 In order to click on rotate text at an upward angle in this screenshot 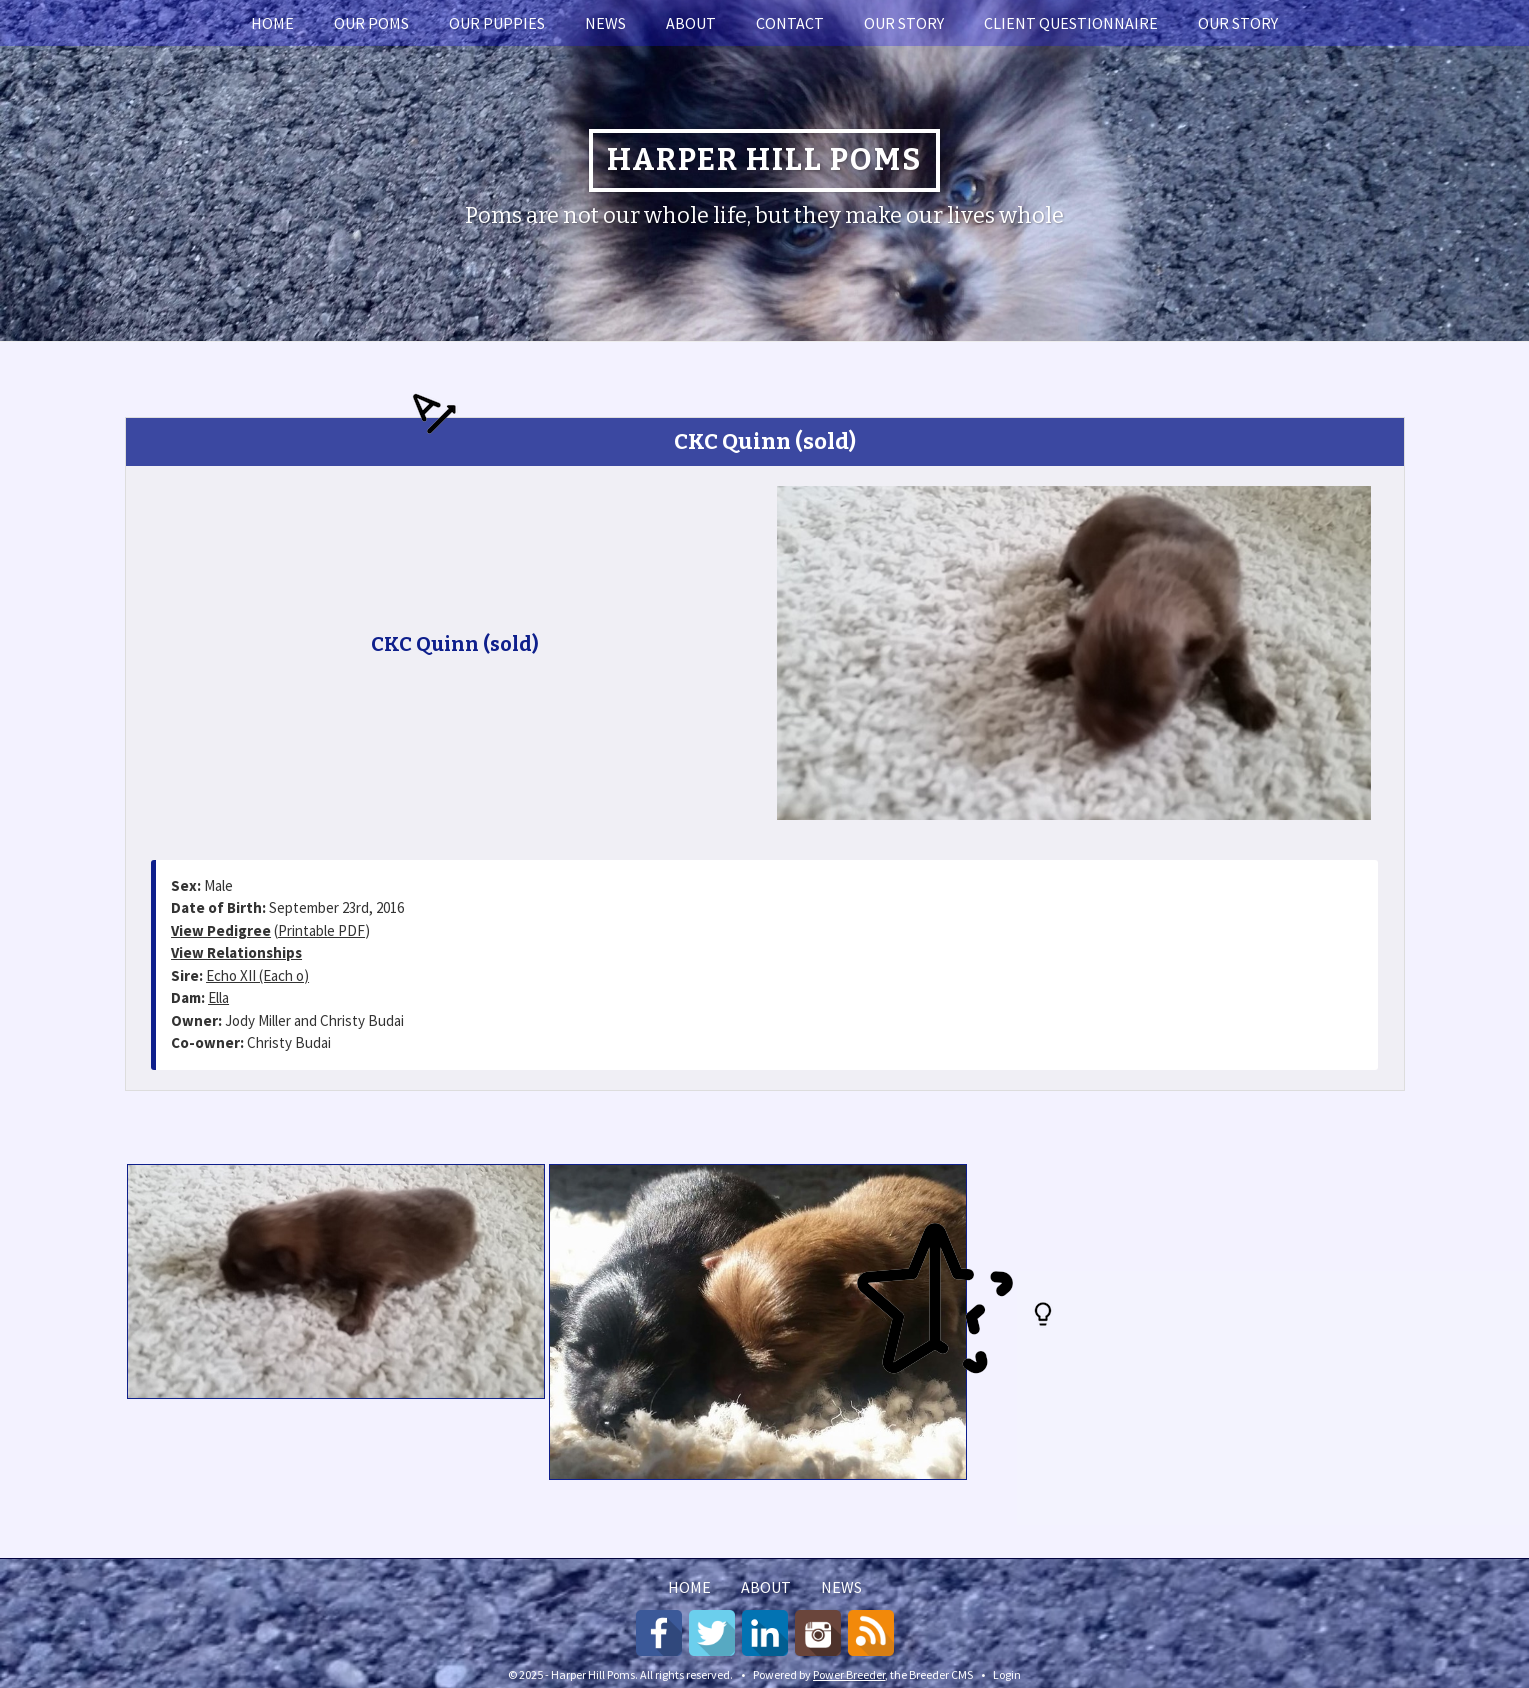, I will do `click(433, 412)`.